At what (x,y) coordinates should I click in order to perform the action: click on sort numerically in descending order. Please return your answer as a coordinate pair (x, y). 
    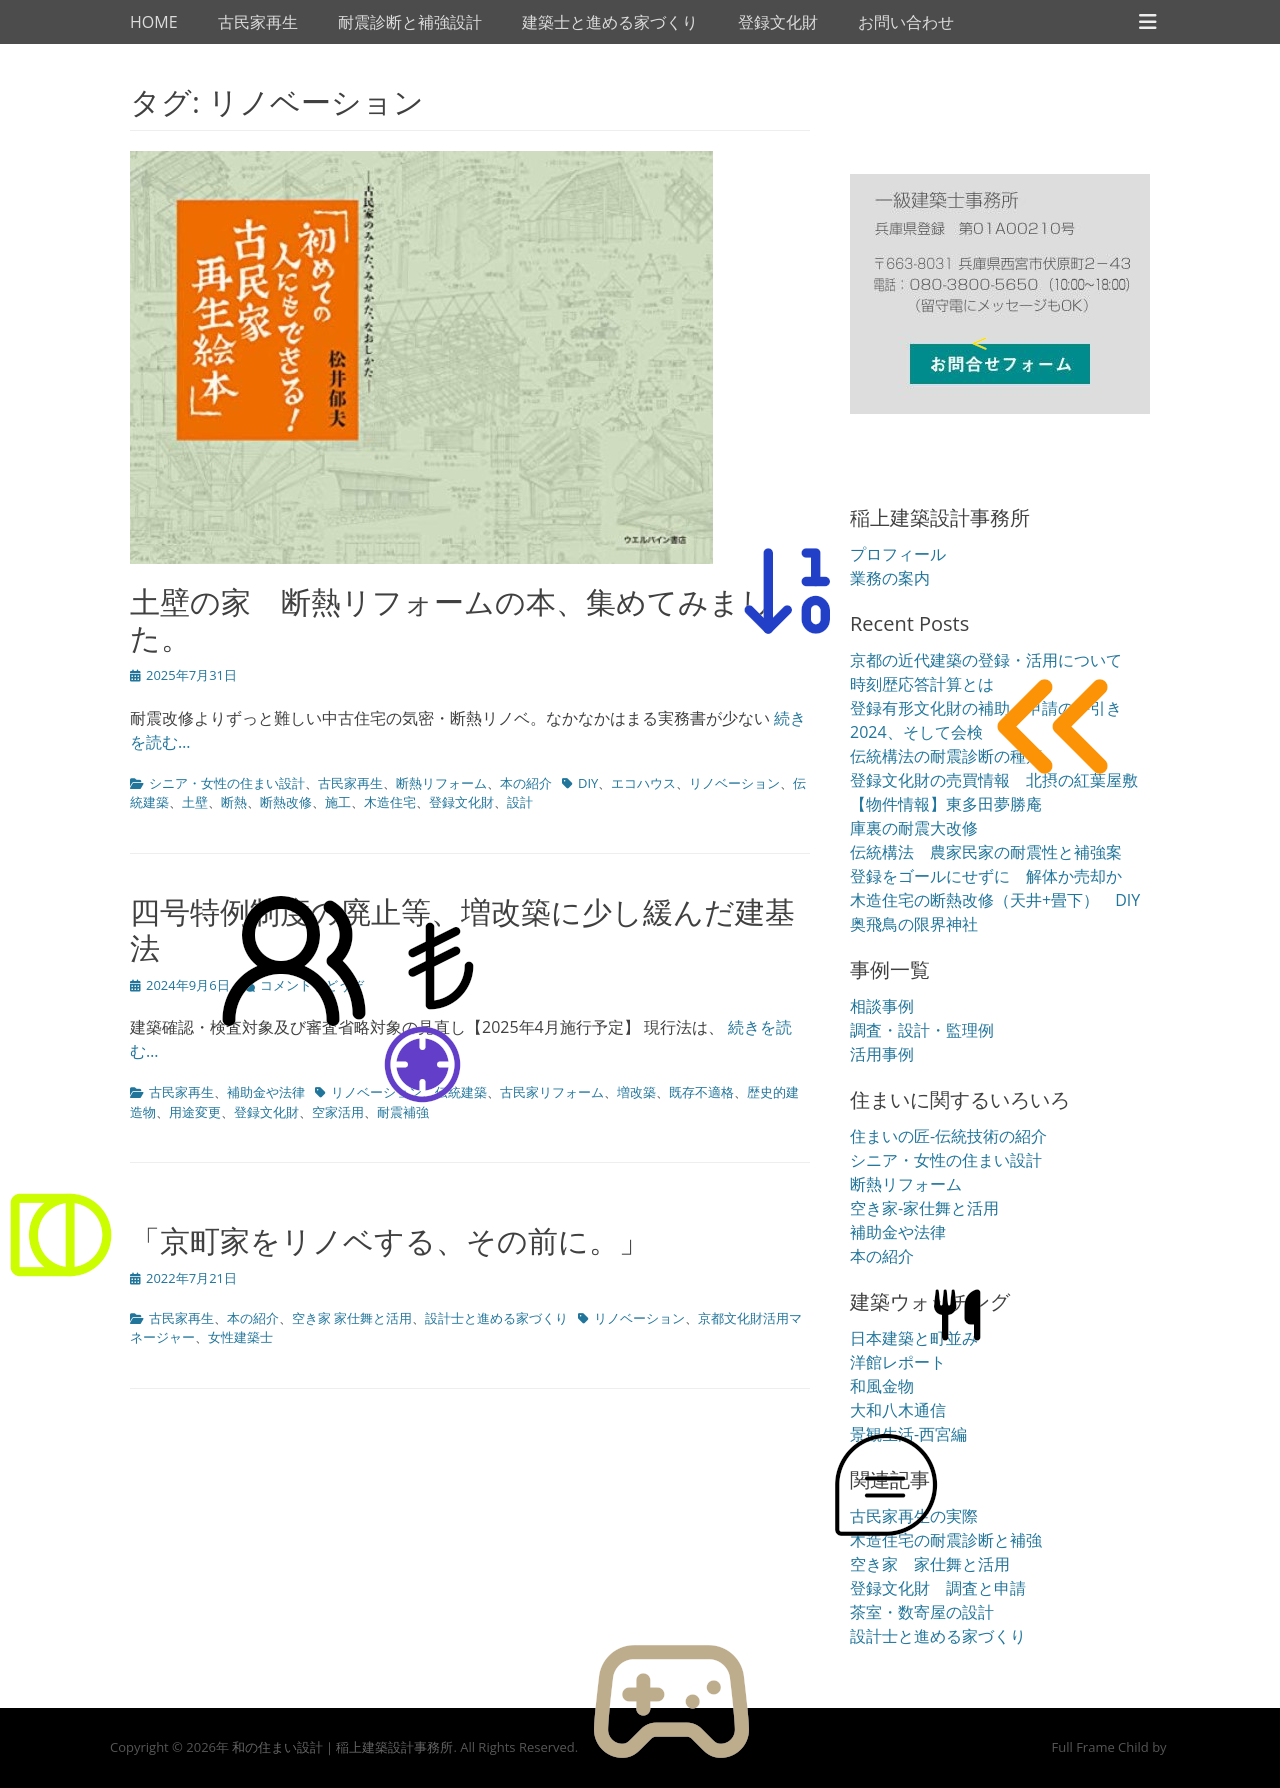
    Looking at the image, I should click on (792, 591).